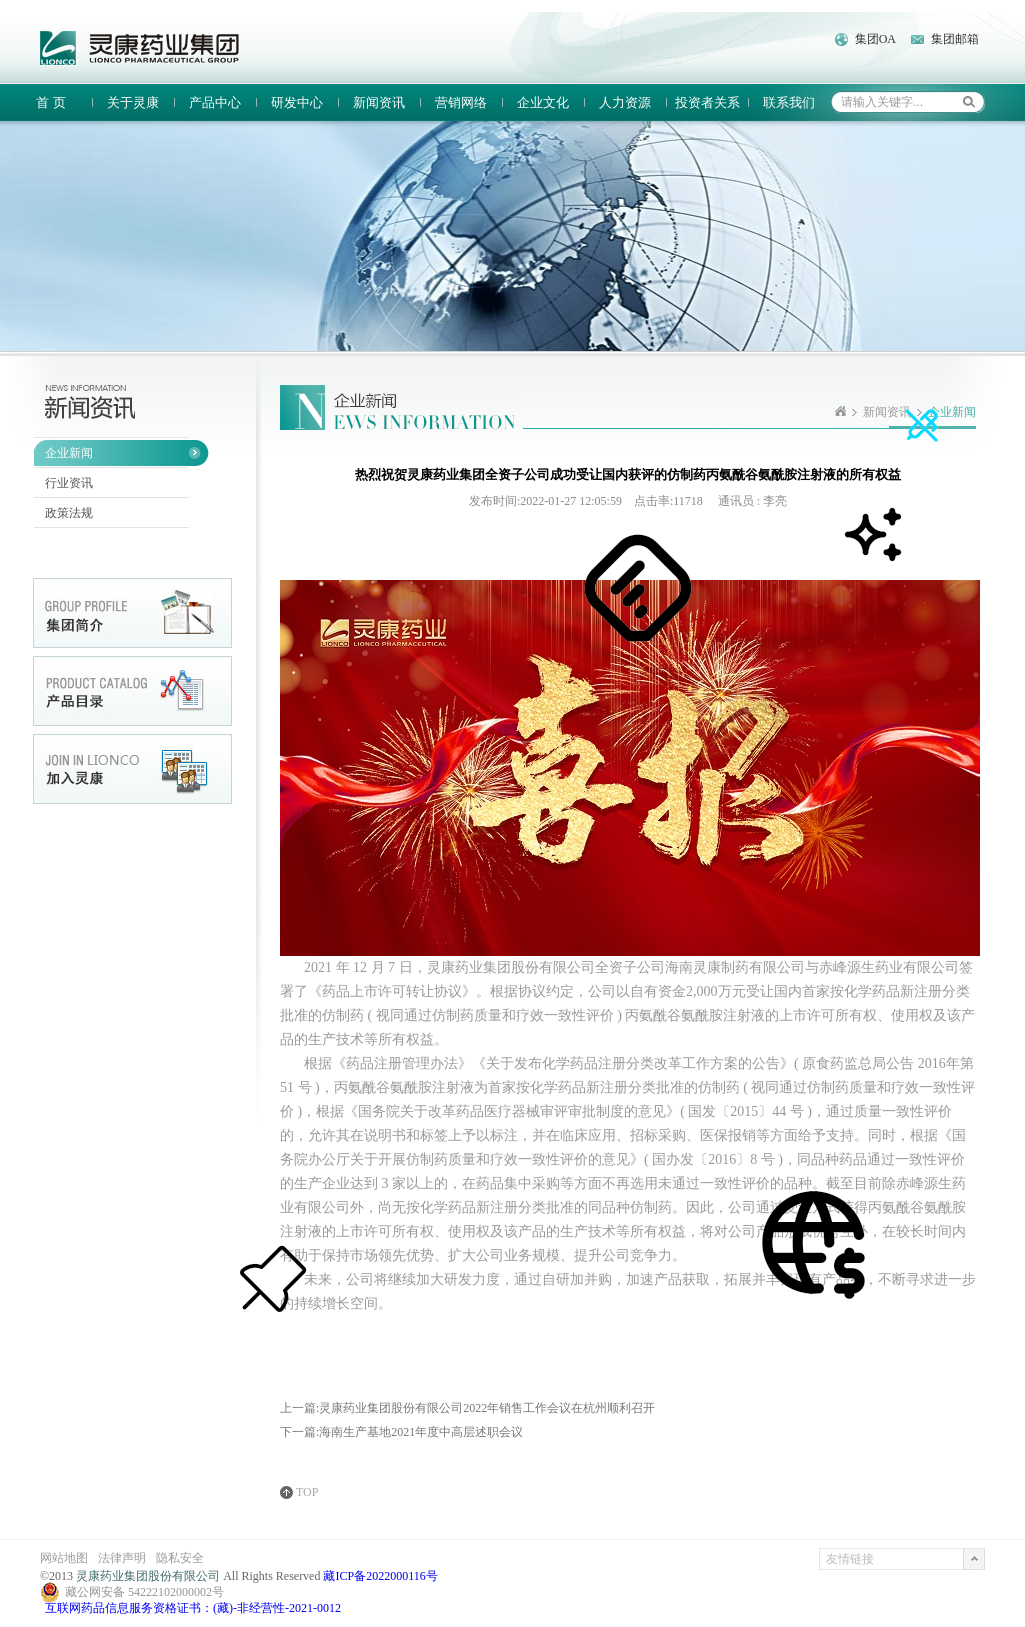  Describe the element at coordinates (638, 588) in the screenshot. I see `open feedly app` at that location.